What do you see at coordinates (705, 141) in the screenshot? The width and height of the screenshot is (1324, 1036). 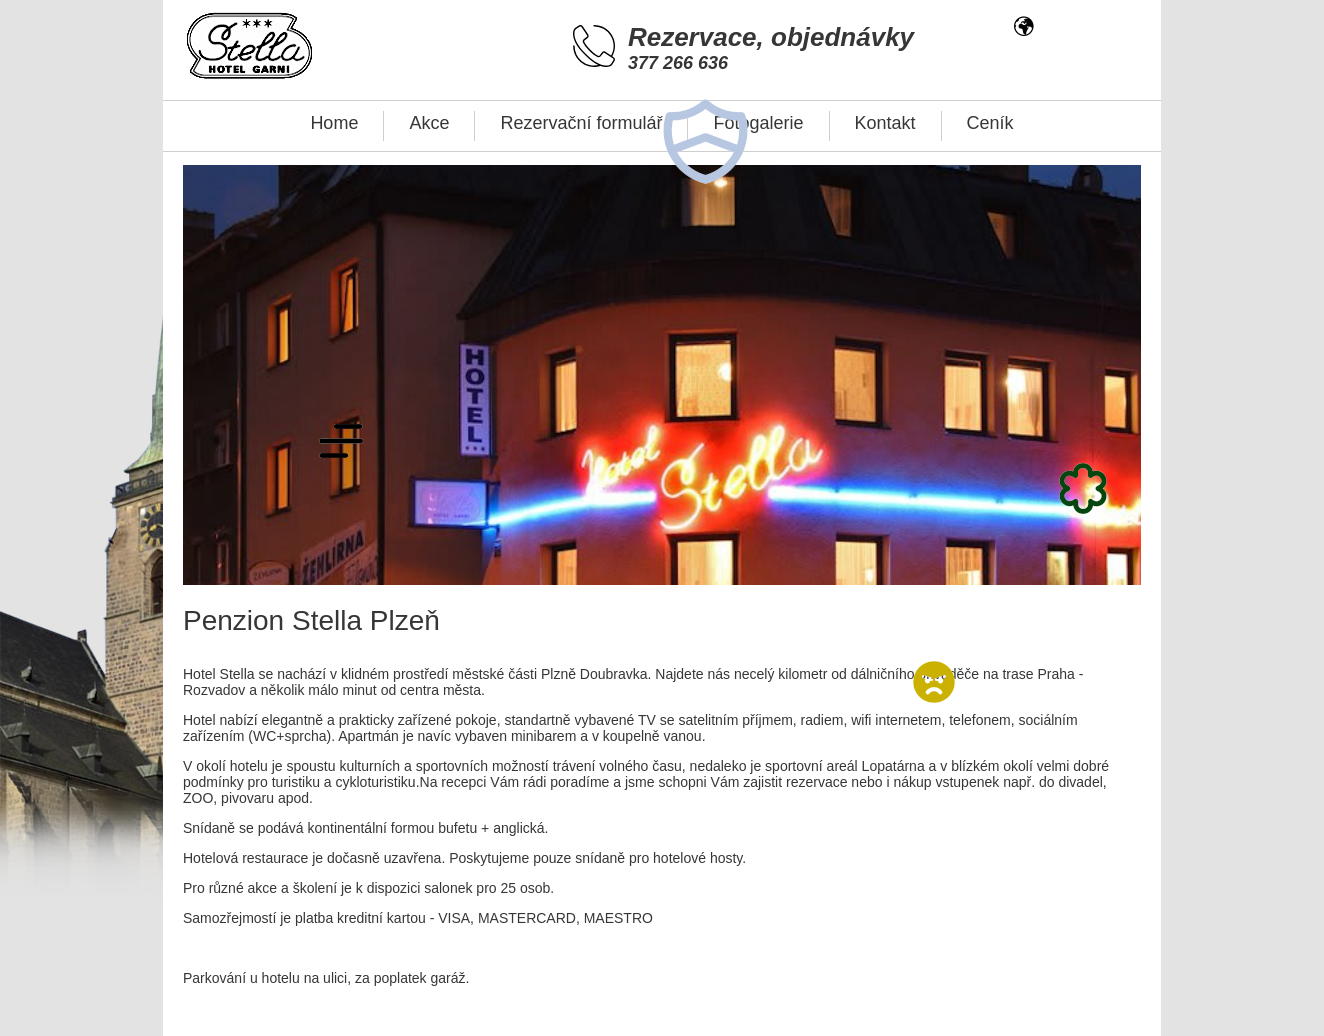 I see `access security or protection settings` at bounding box center [705, 141].